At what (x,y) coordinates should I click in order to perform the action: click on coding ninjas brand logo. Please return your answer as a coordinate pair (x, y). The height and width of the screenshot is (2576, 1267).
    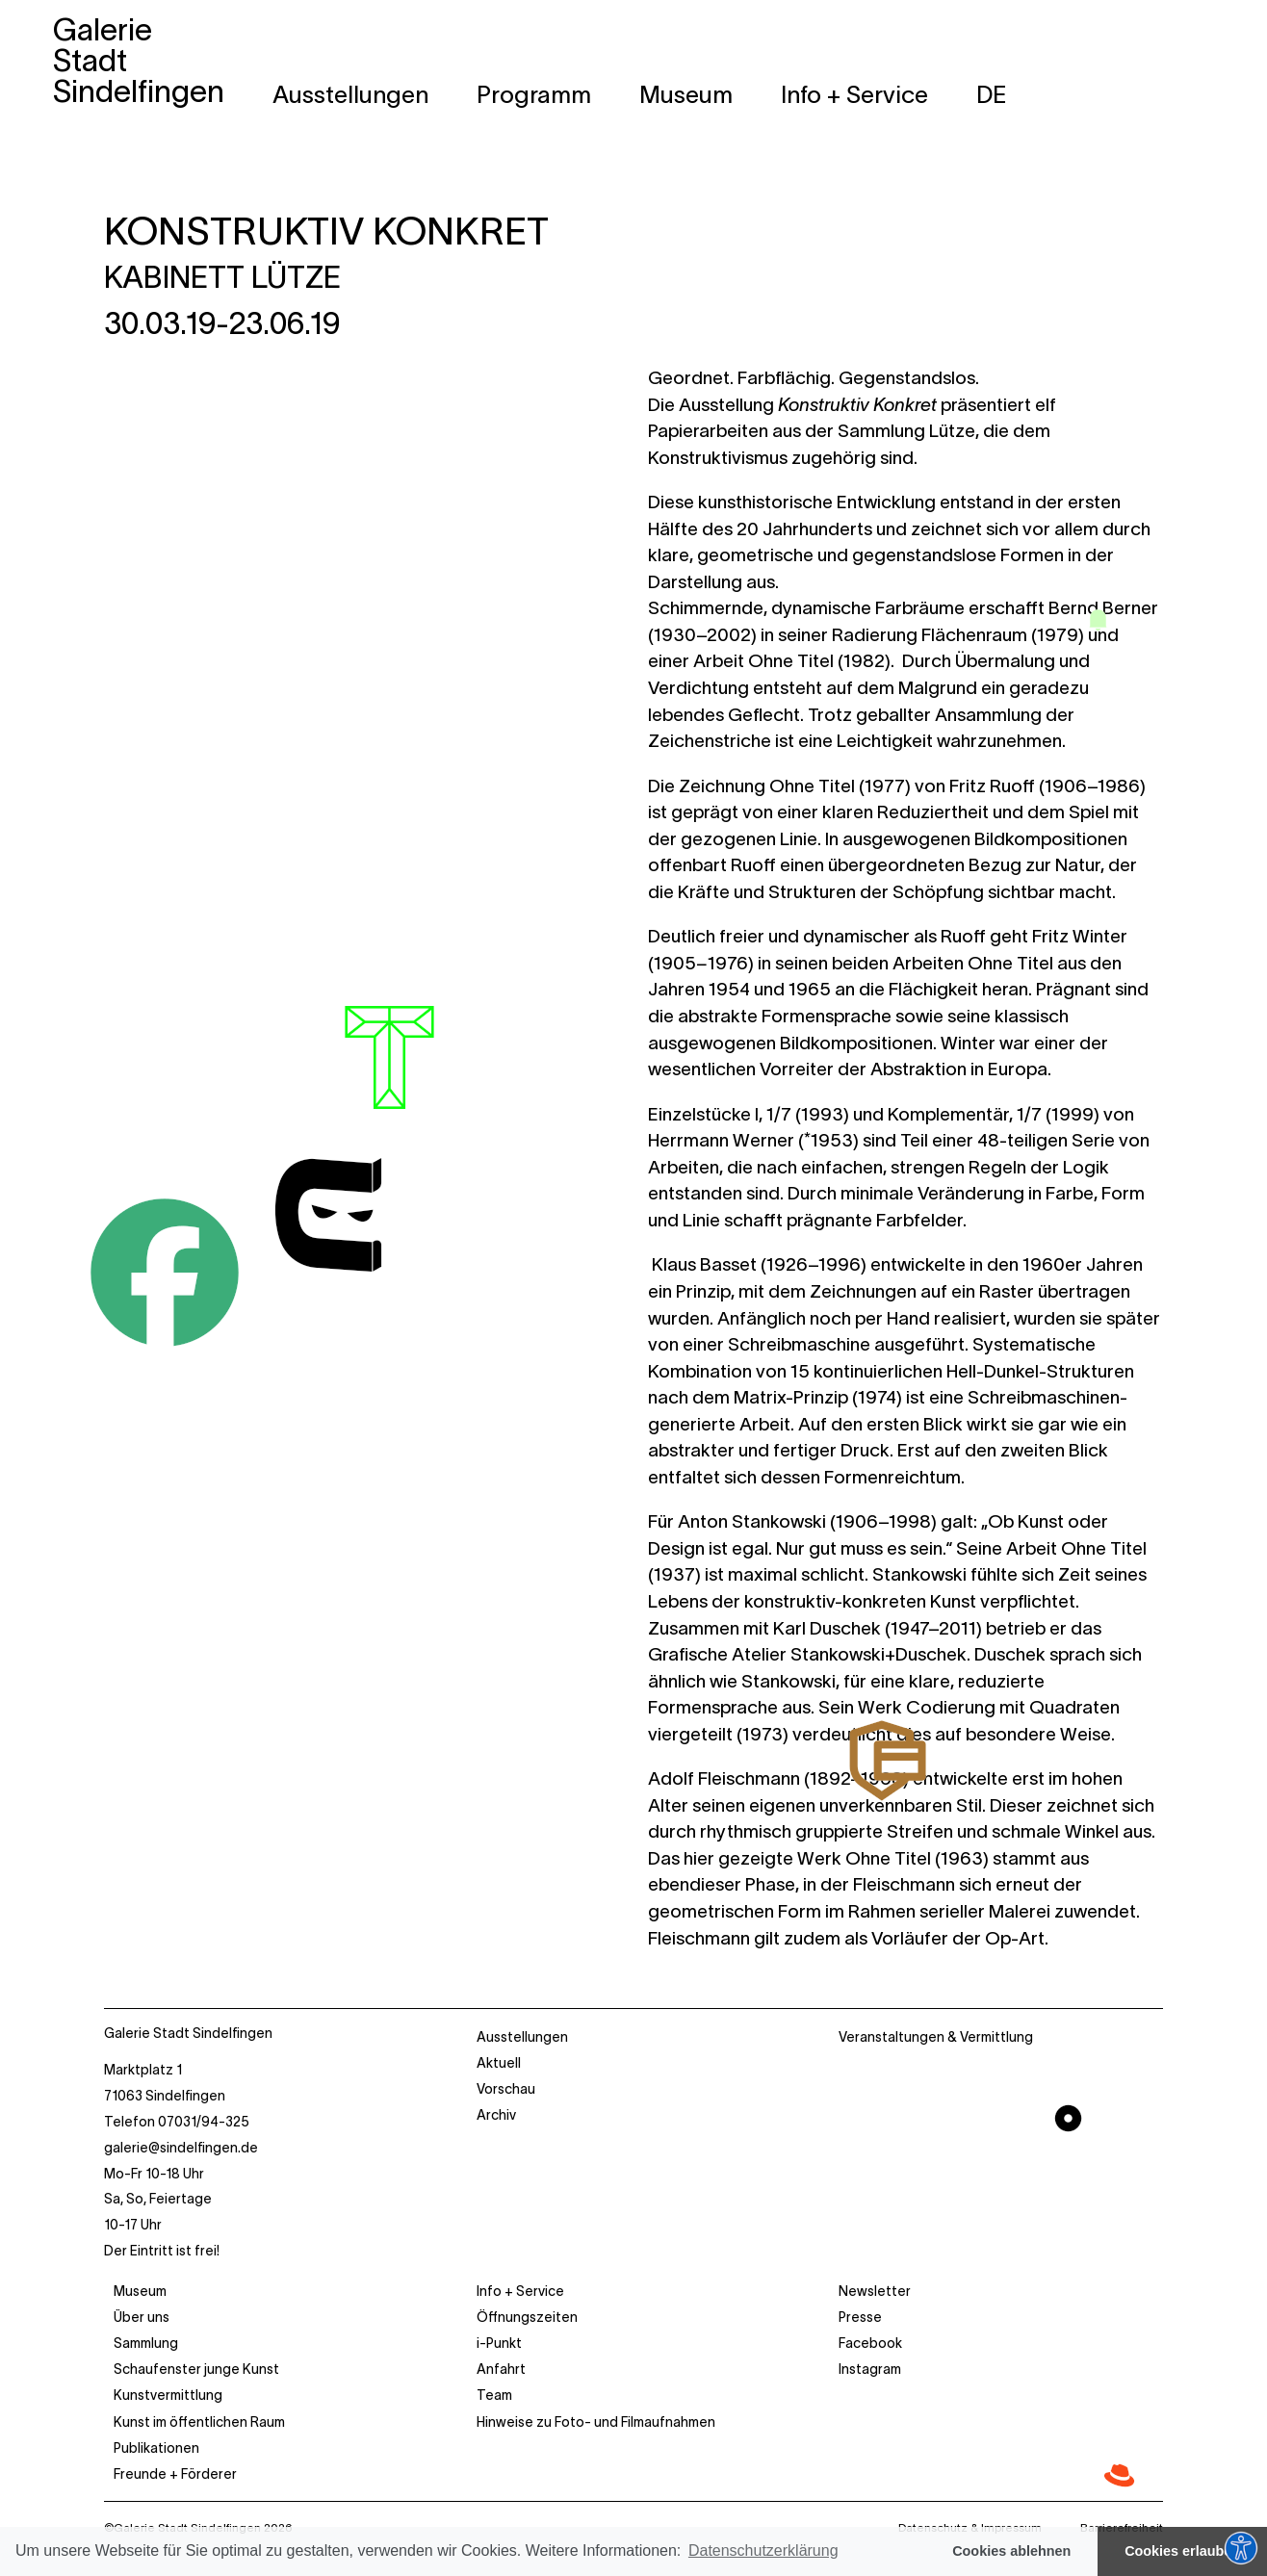
    Looking at the image, I should click on (328, 1215).